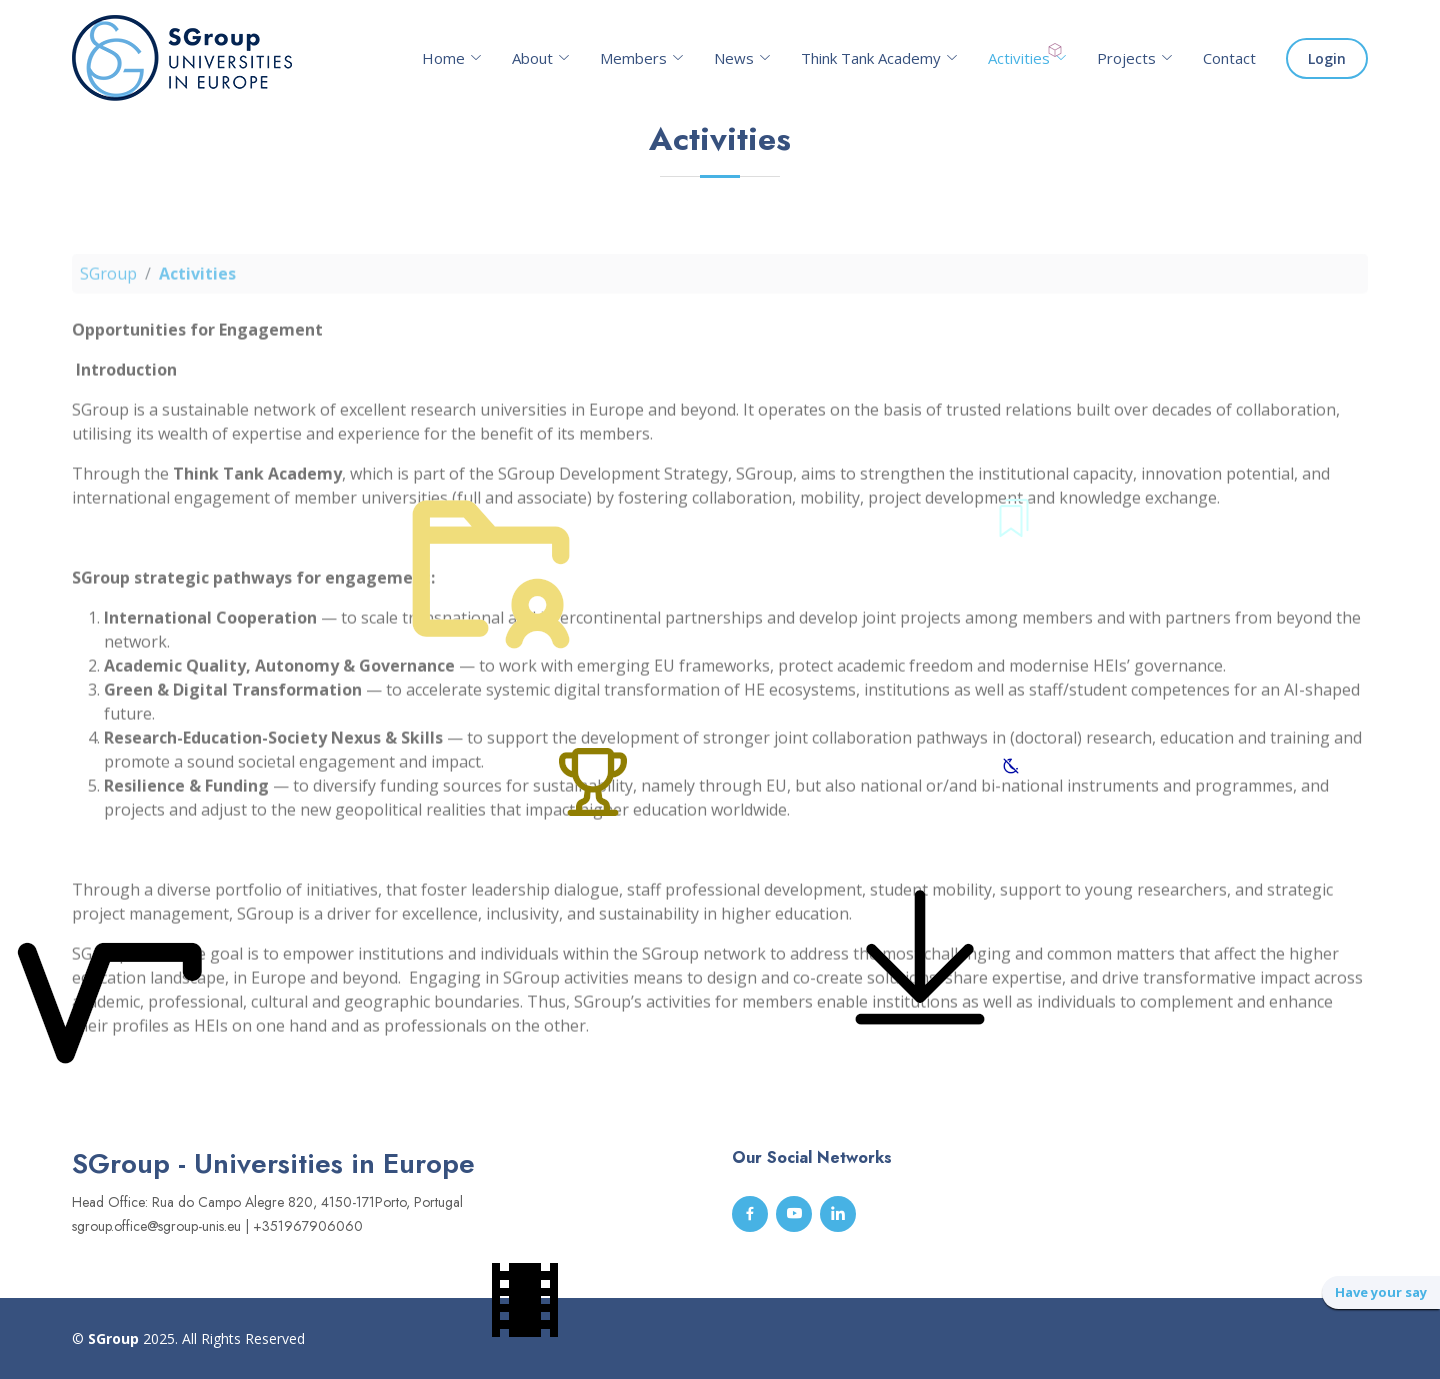 The height and width of the screenshot is (1379, 1440). I want to click on view 3D model or object, so click(1055, 50).